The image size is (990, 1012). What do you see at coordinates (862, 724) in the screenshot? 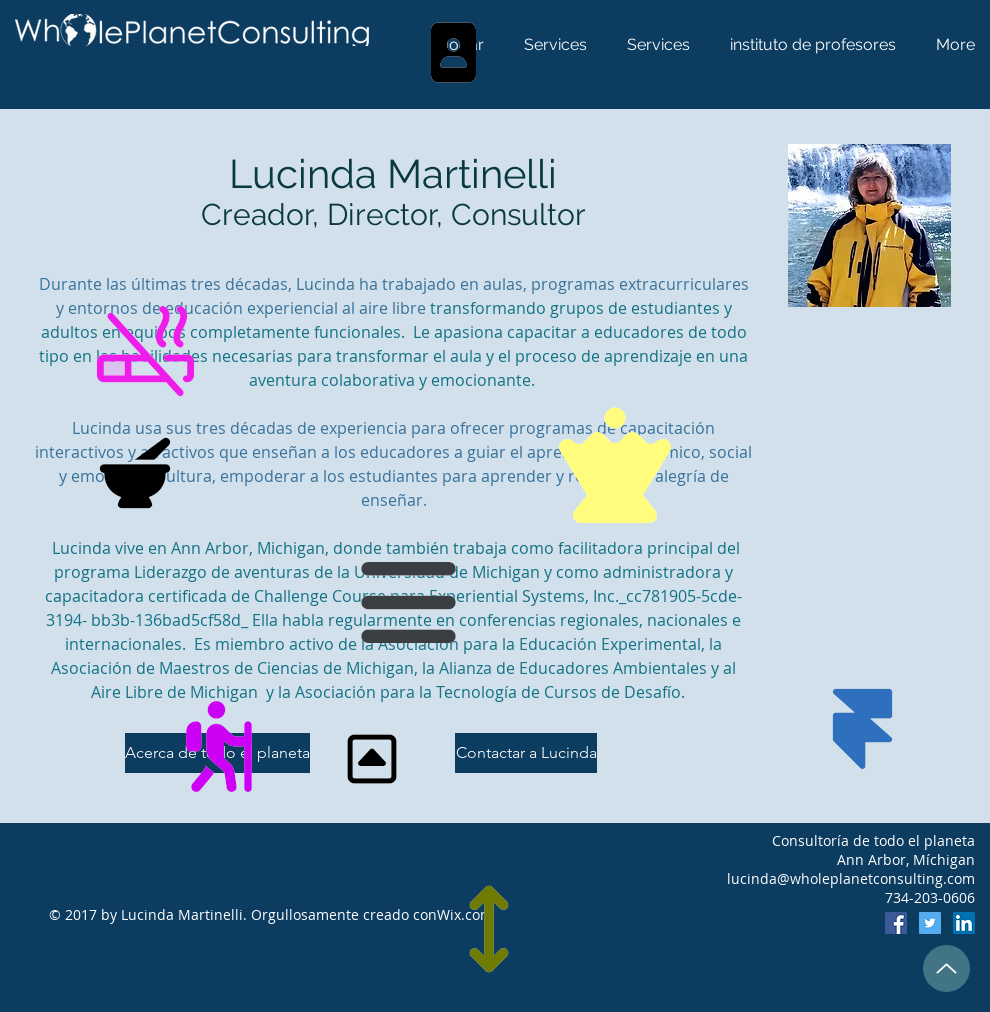
I see `open framer app` at bounding box center [862, 724].